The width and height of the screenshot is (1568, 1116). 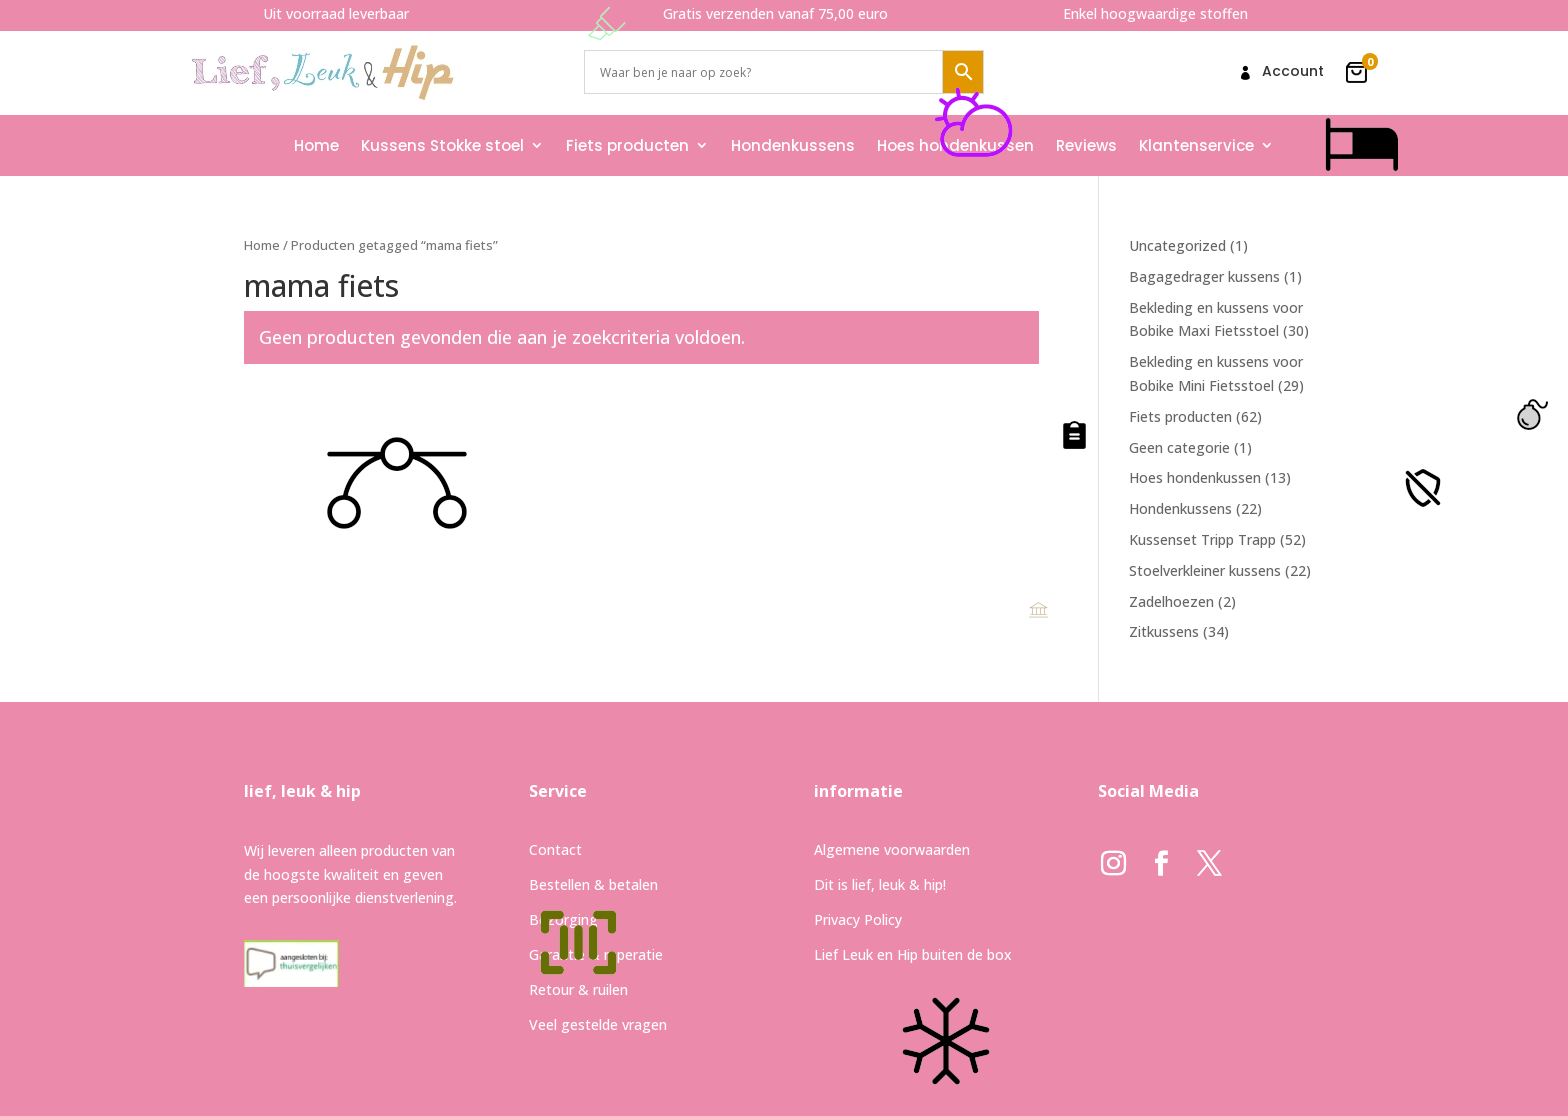 What do you see at coordinates (1038, 610) in the screenshot?
I see `access banking or financial services` at bounding box center [1038, 610].